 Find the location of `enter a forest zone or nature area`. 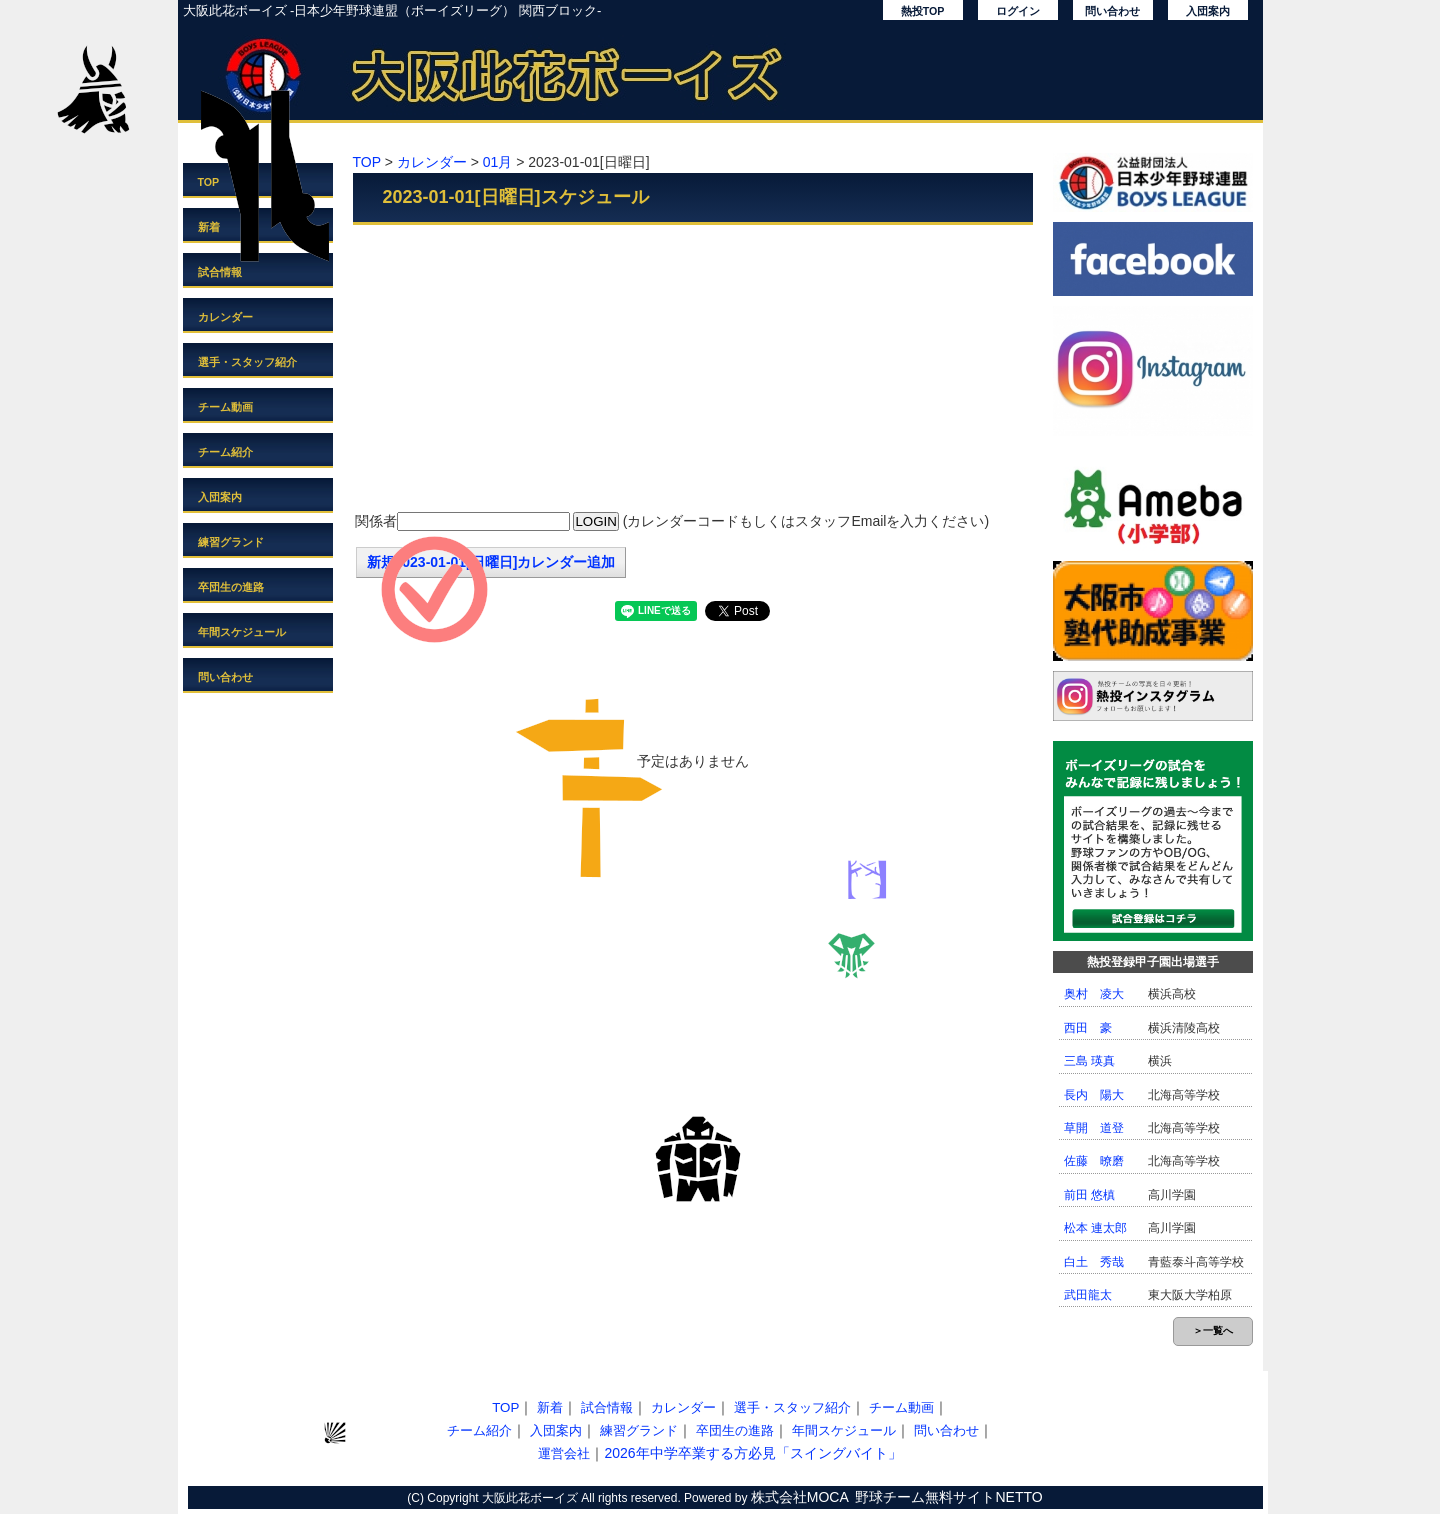

enter a forest zone or nature area is located at coordinates (867, 880).